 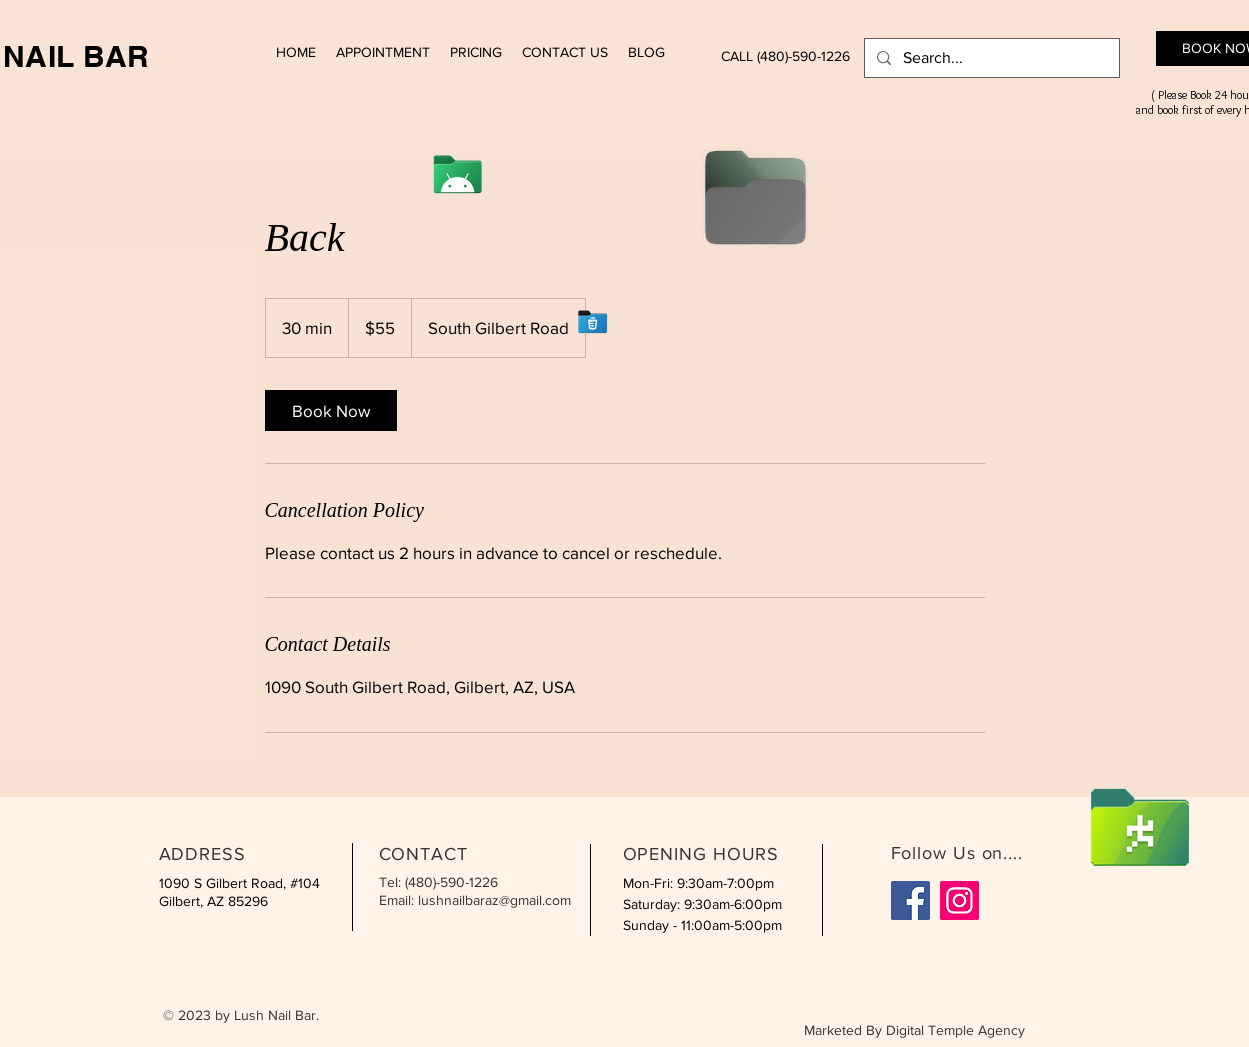 What do you see at coordinates (1140, 830) in the screenshot?
I see `open your GameJolt games folder` at bounding box center [1140, 830].